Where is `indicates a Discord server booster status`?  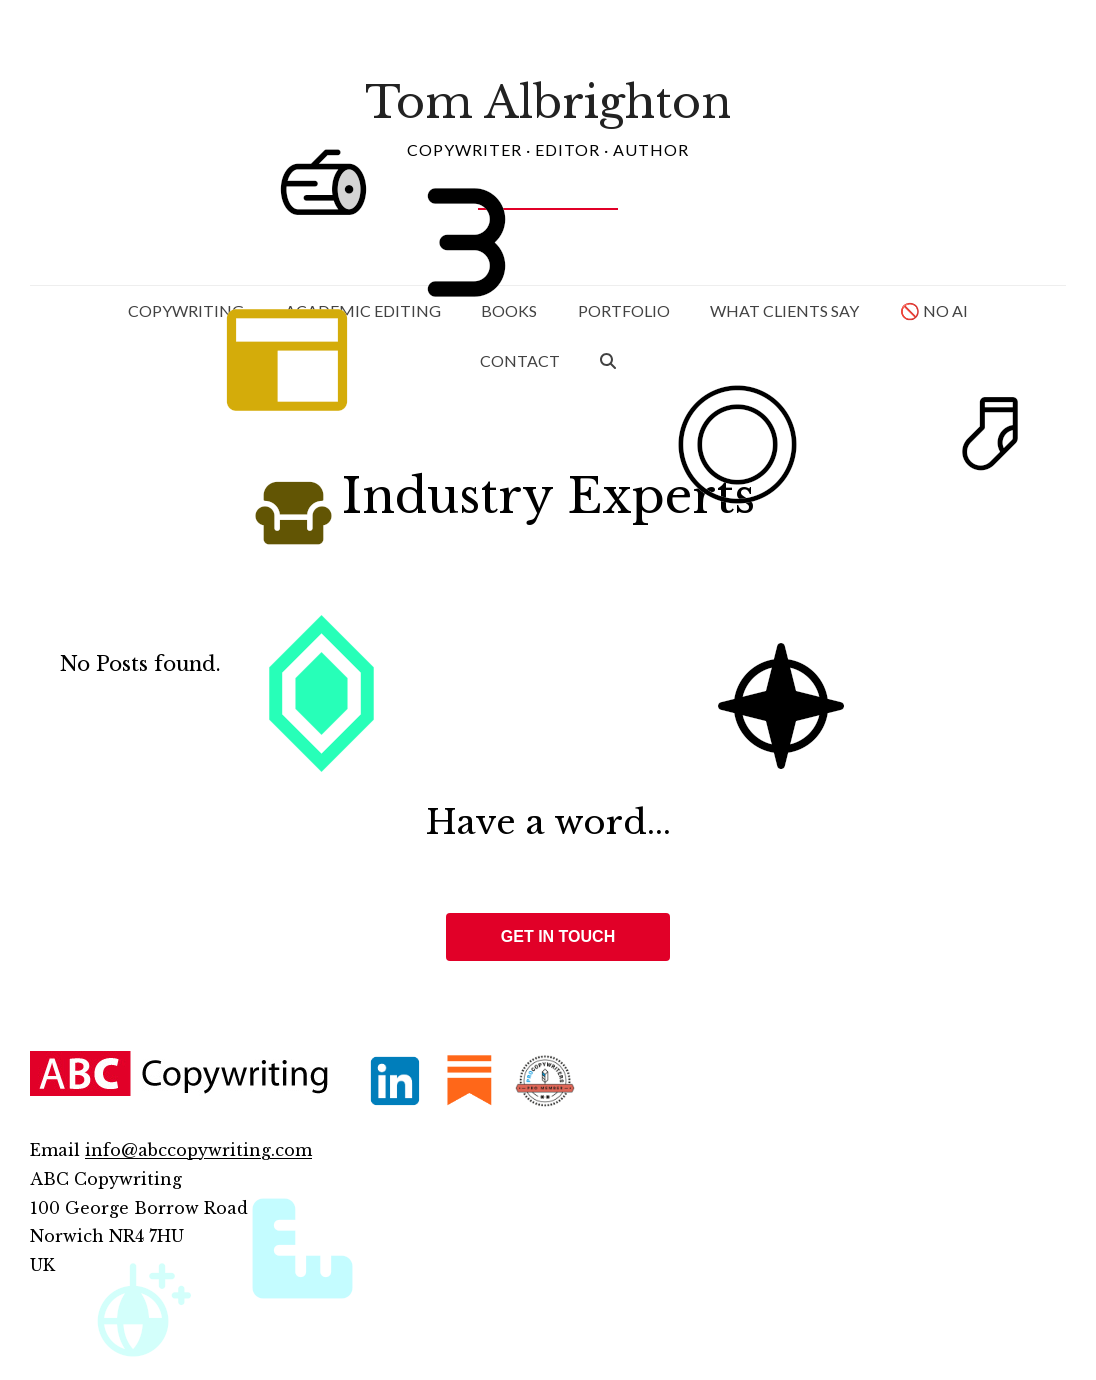
indicates a Discord server booster status is located at coordinates (321, 693).